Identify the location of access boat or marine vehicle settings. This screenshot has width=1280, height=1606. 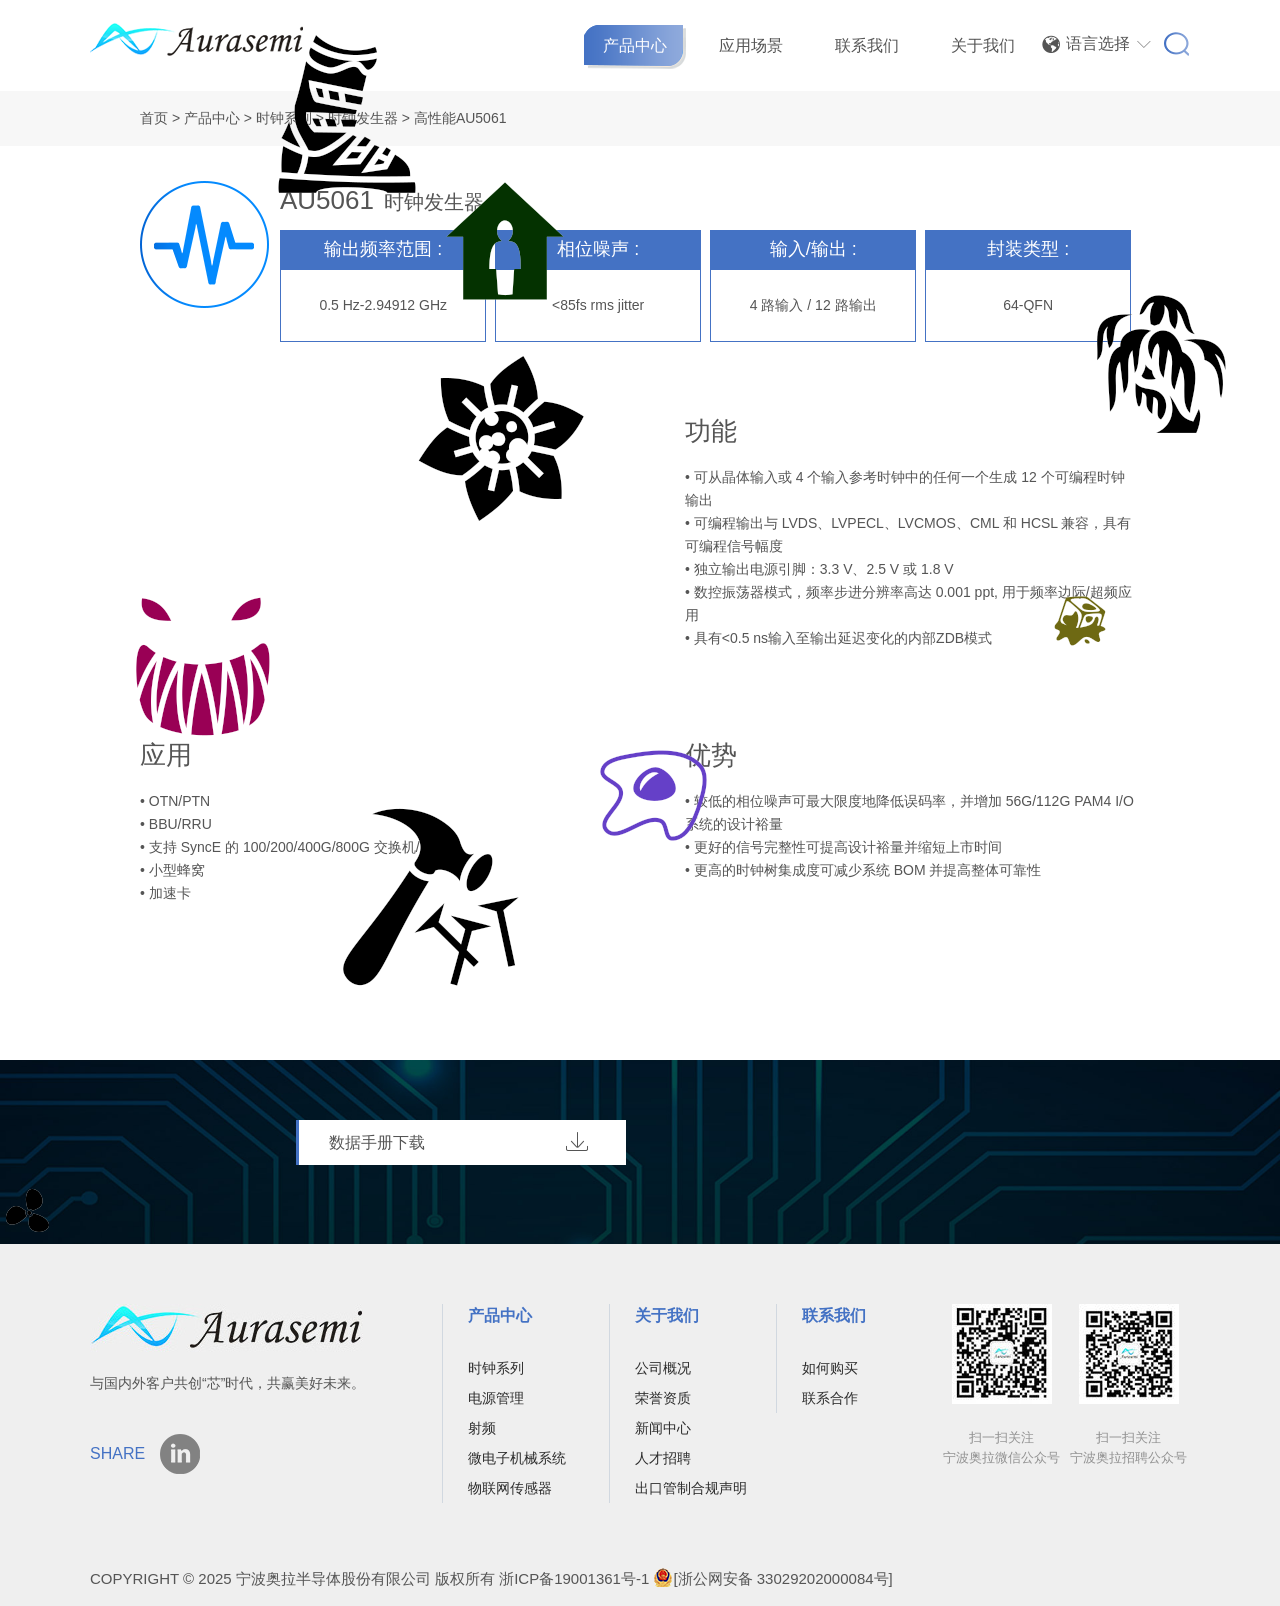
(27, 1210).